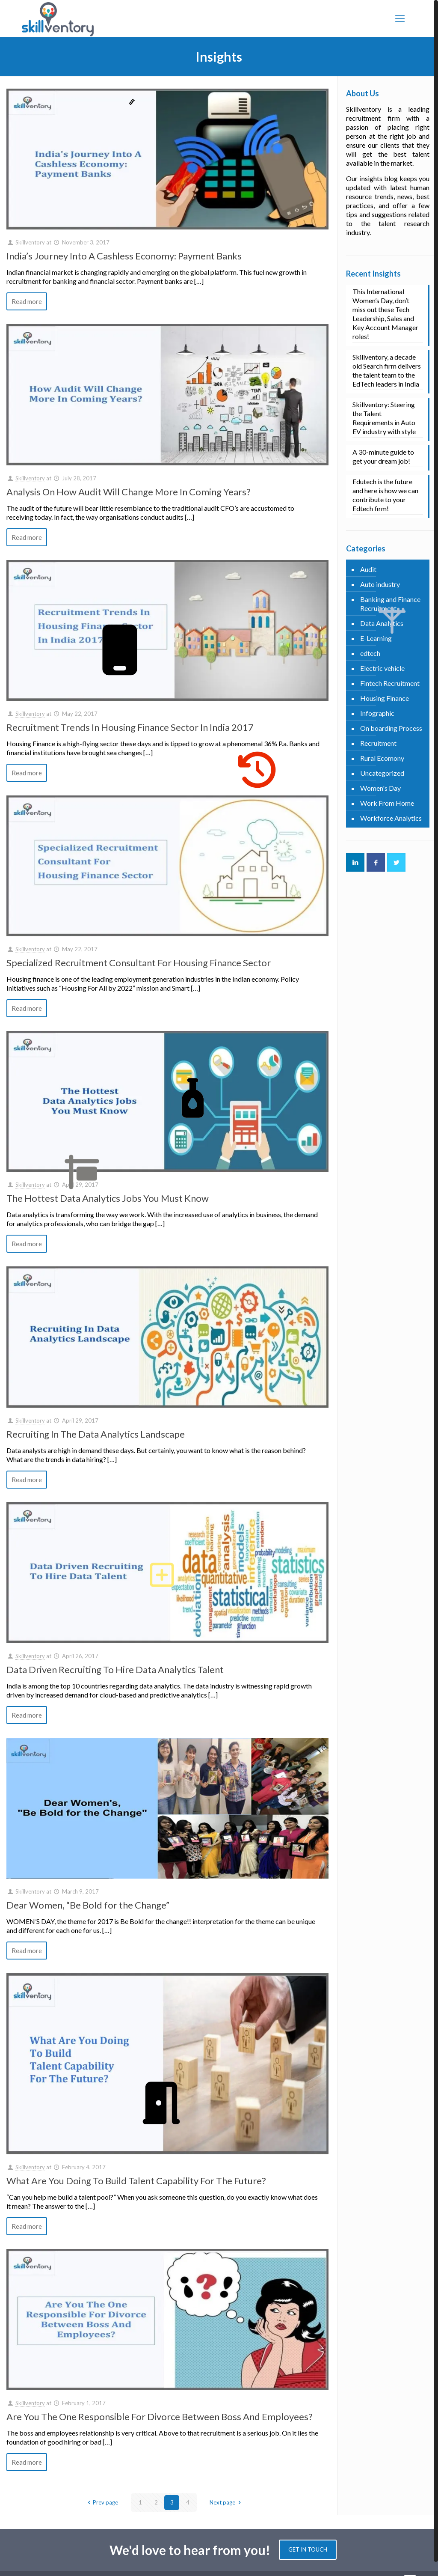 The height and width of the screenshot is (2576, 438). Describe the element at coordinates (162, 1575) in the screenshot. I see `add a new item` at that location.